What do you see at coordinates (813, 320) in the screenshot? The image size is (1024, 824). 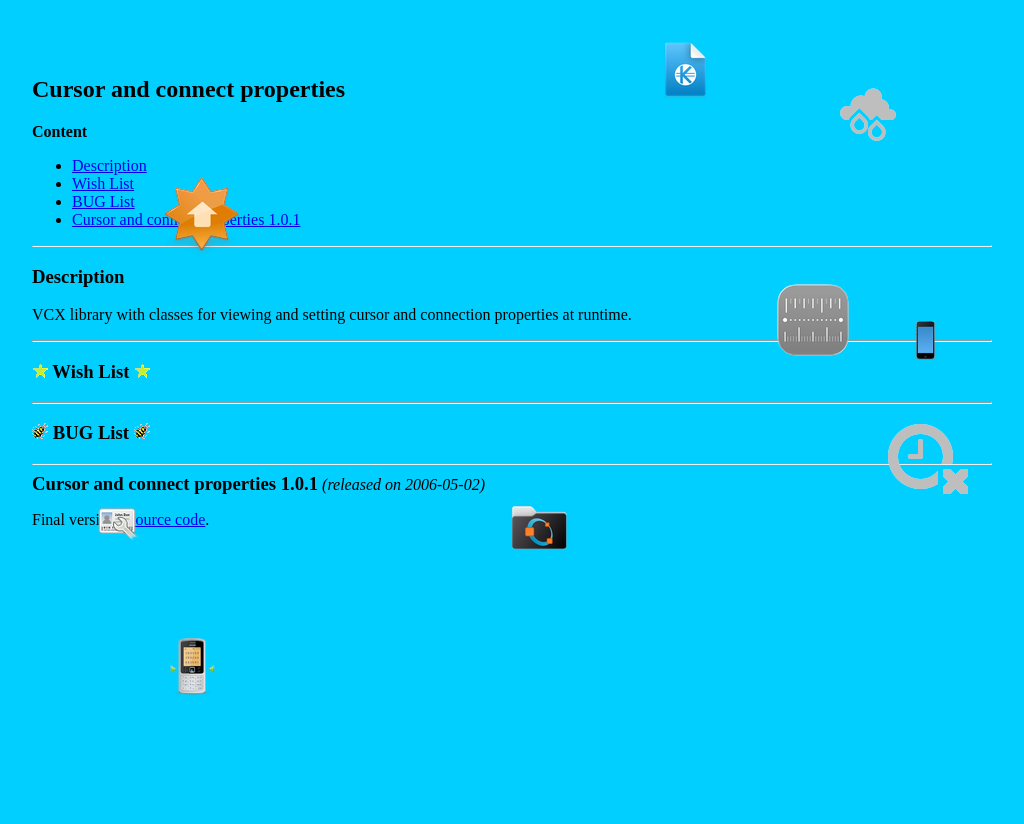 I see `open the Measure app` at bounding box center [813, 320].